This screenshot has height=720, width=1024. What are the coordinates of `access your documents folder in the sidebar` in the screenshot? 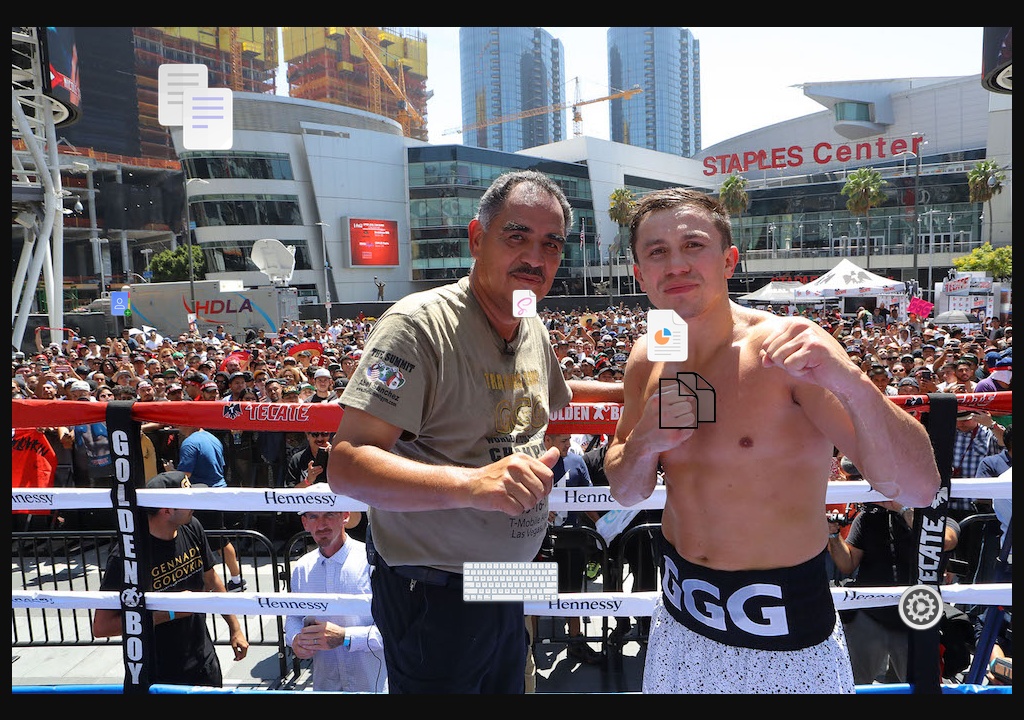 It's located at (687, 400).